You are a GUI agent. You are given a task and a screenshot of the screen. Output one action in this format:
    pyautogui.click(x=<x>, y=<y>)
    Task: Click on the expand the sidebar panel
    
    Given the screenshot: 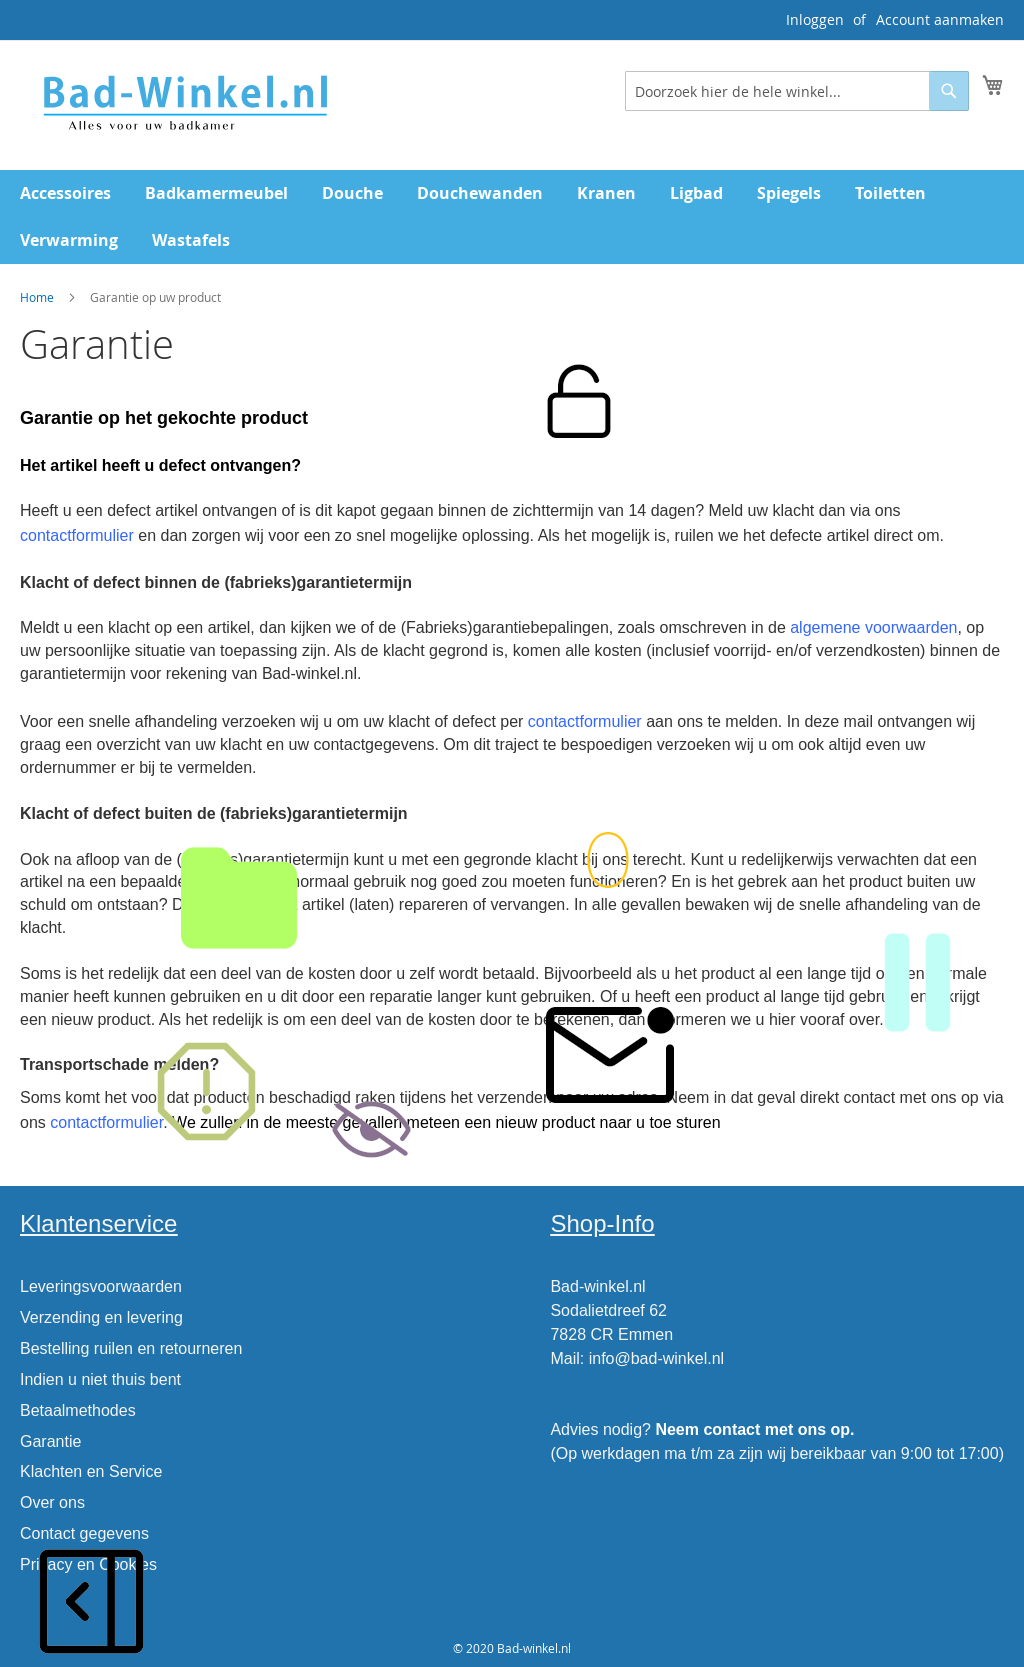 What is the action you would take?
    pyautogui.click(x=91, y=1601)
    